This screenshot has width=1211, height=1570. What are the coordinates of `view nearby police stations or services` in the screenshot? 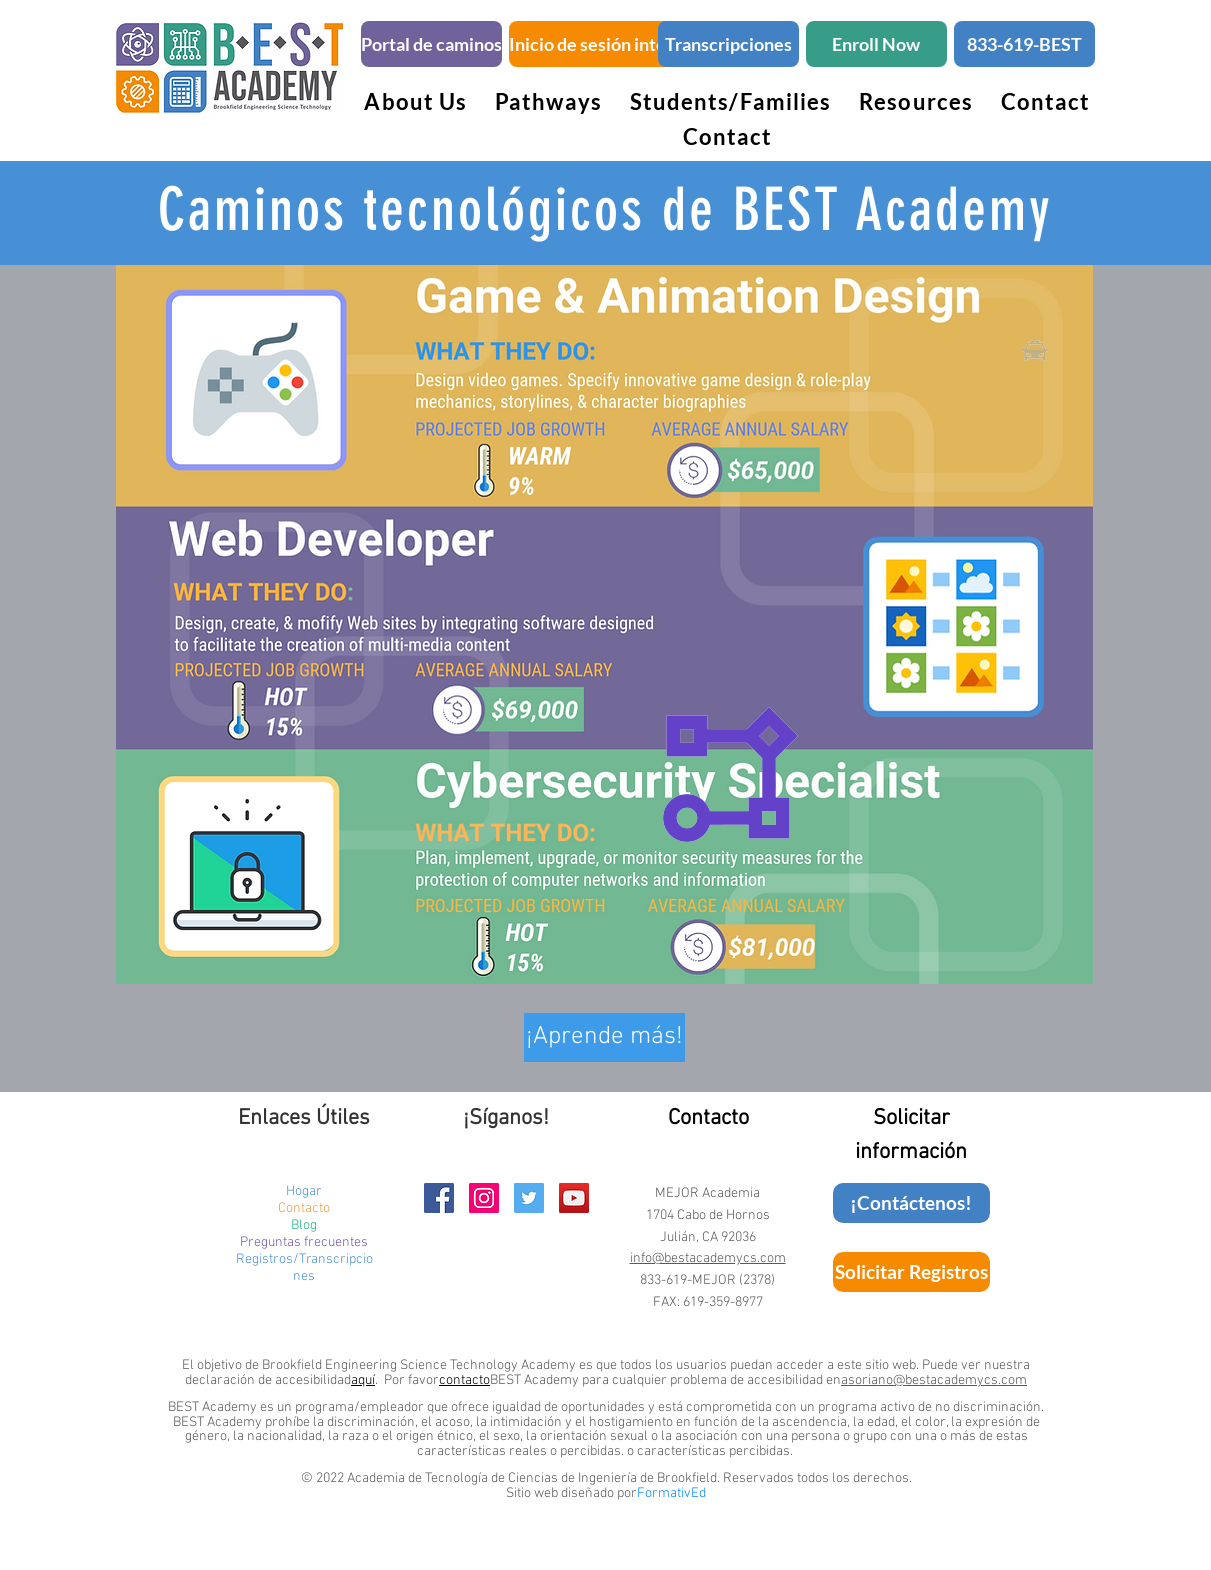 It's located at (1035, 350).